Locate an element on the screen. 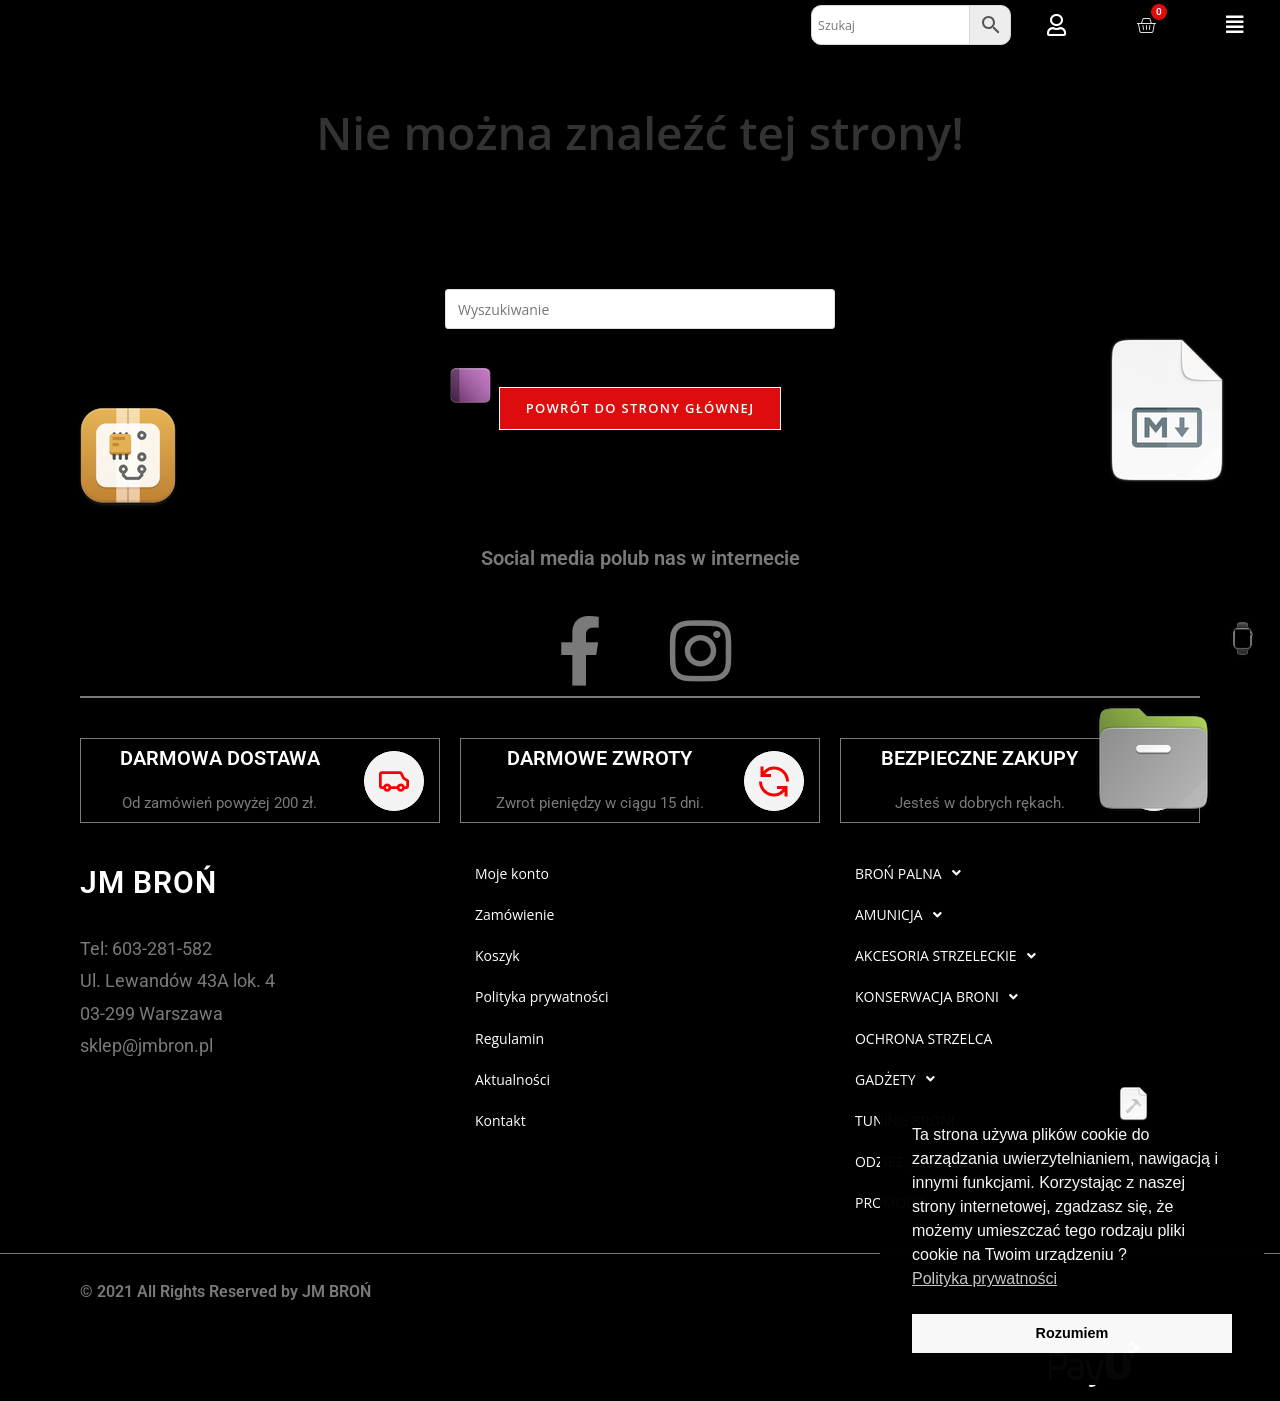 This screenshot has width=1280, height=1401. apple watch series 6 device icon is located at coordinates (1242, 638).